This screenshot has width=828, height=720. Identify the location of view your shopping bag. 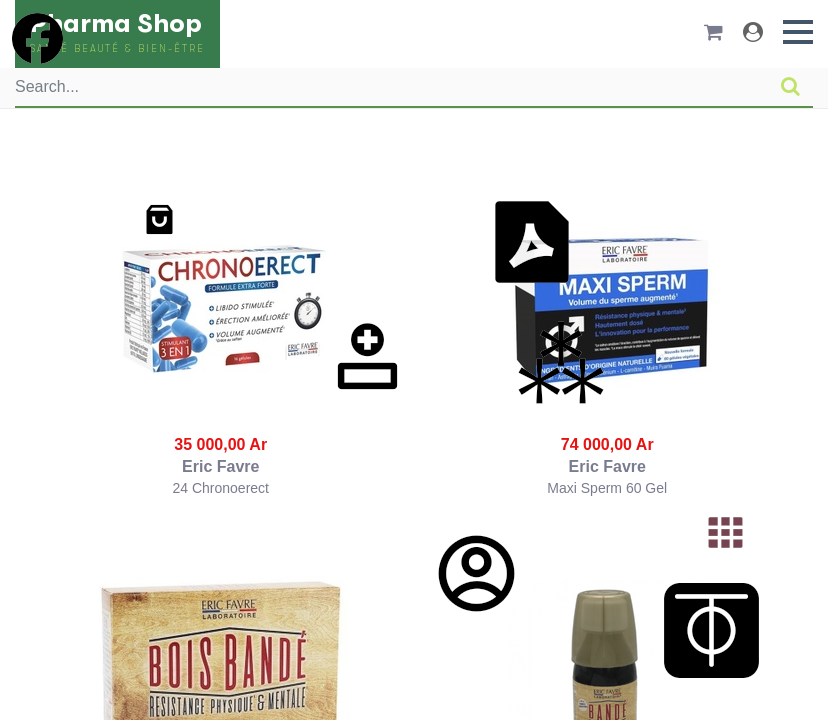
(159, 219).